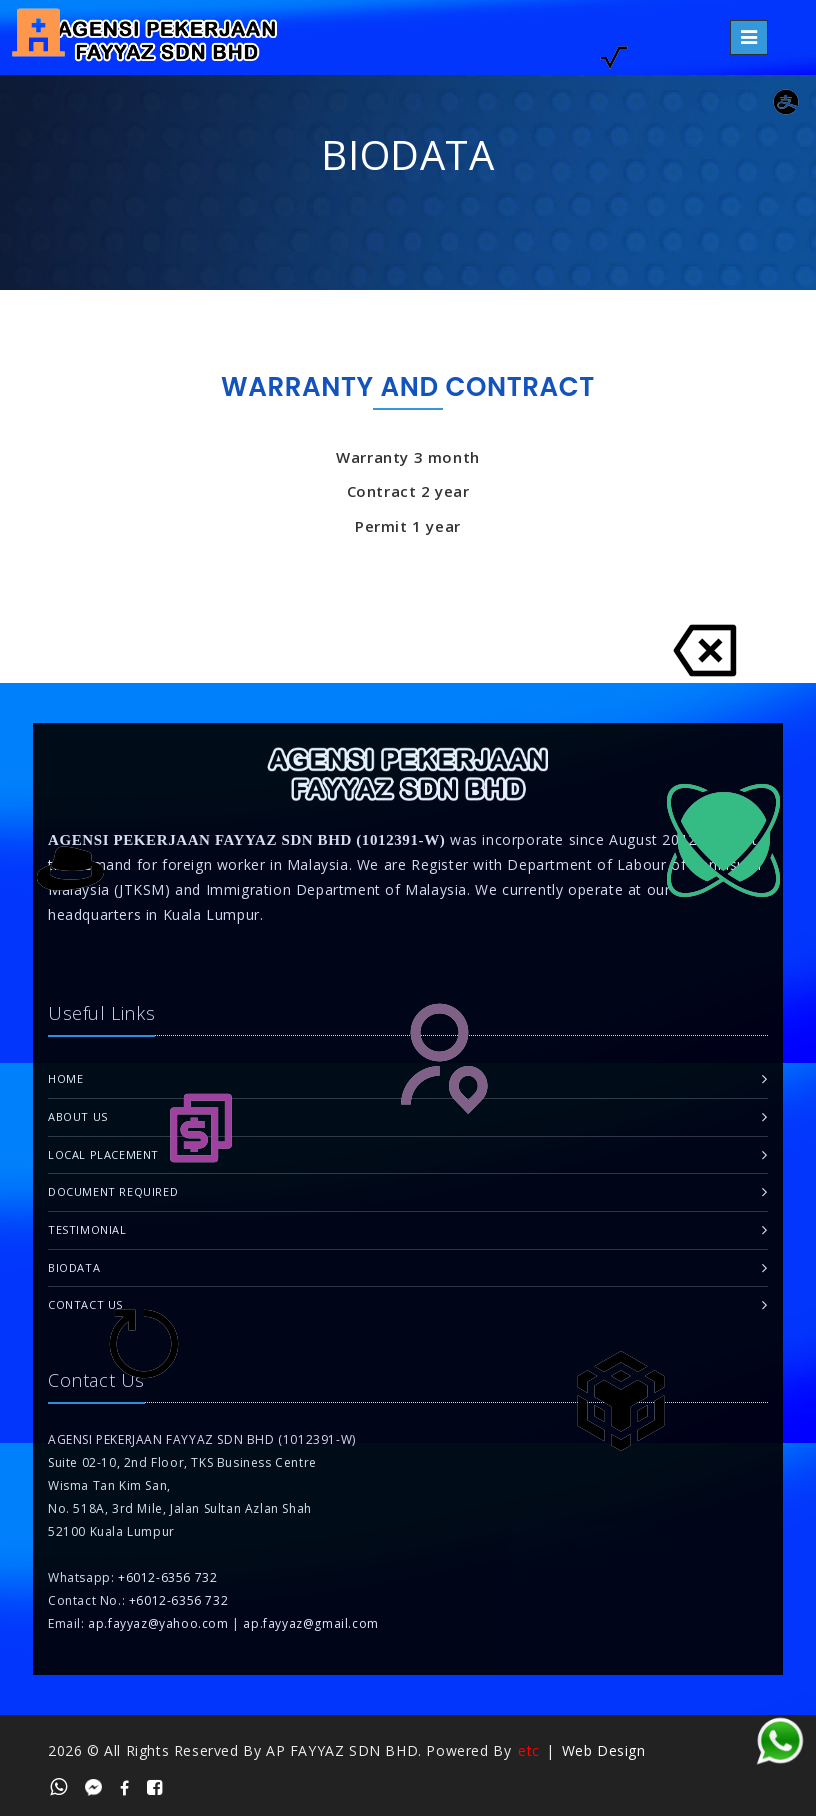  Describe the element at coordinates (707, 650) in the screenshot. I see `delete or backspace text input` at that location.